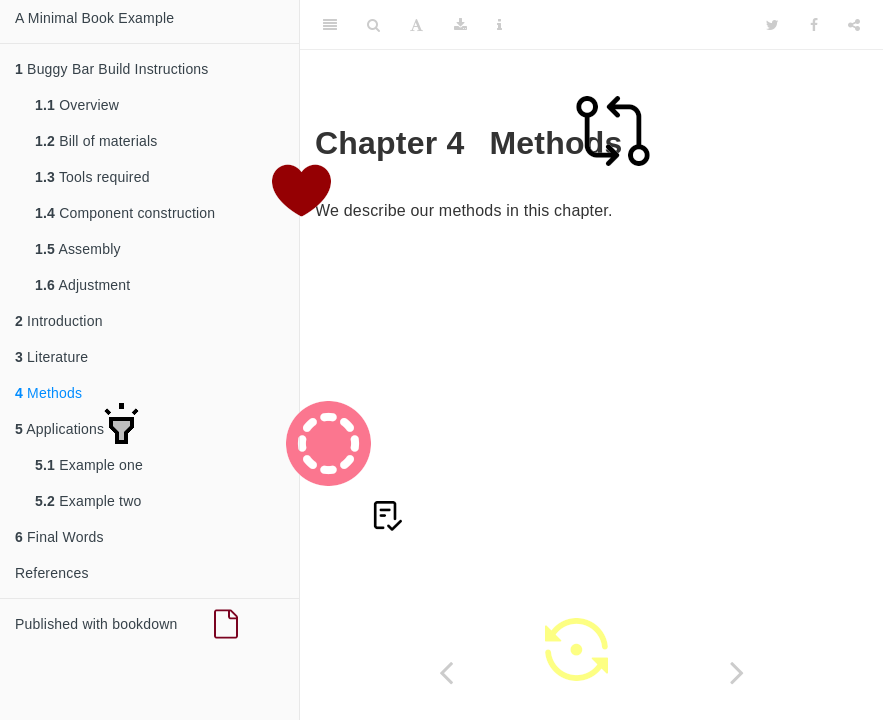 The width and height of the screenshot is (883, 720). What do you see at coordinates (328, 443) in the screenshot?
I see `draft issue in your activity feed` at bounding box center [328, 443].